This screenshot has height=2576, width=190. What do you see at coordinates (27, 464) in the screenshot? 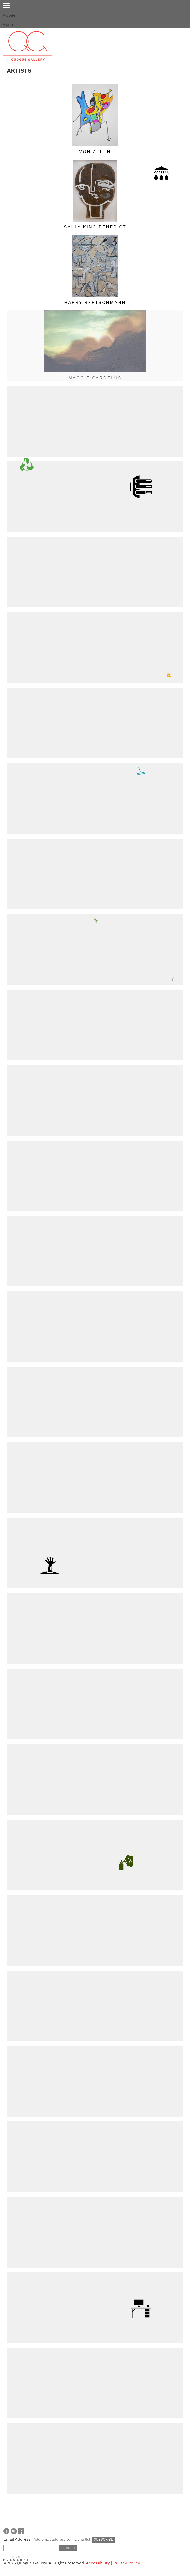
I see `collect or view shell items in game inventory` at bounding box center [27, 464].